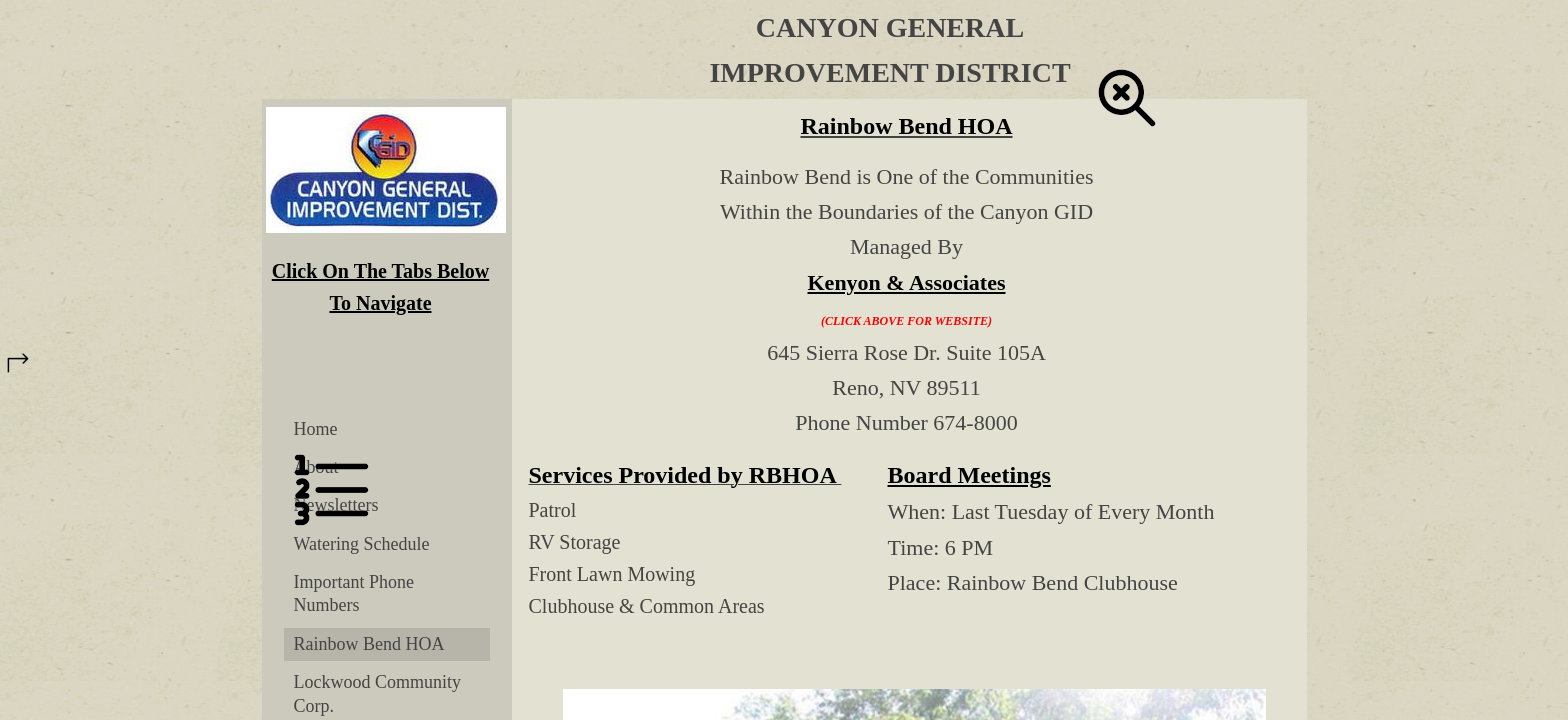 The height and width of the screenshot is (720, 1568). Describe the element at coordinates (1127, 98) in the screenshot. I see `cancel or exit search mode` at that location.